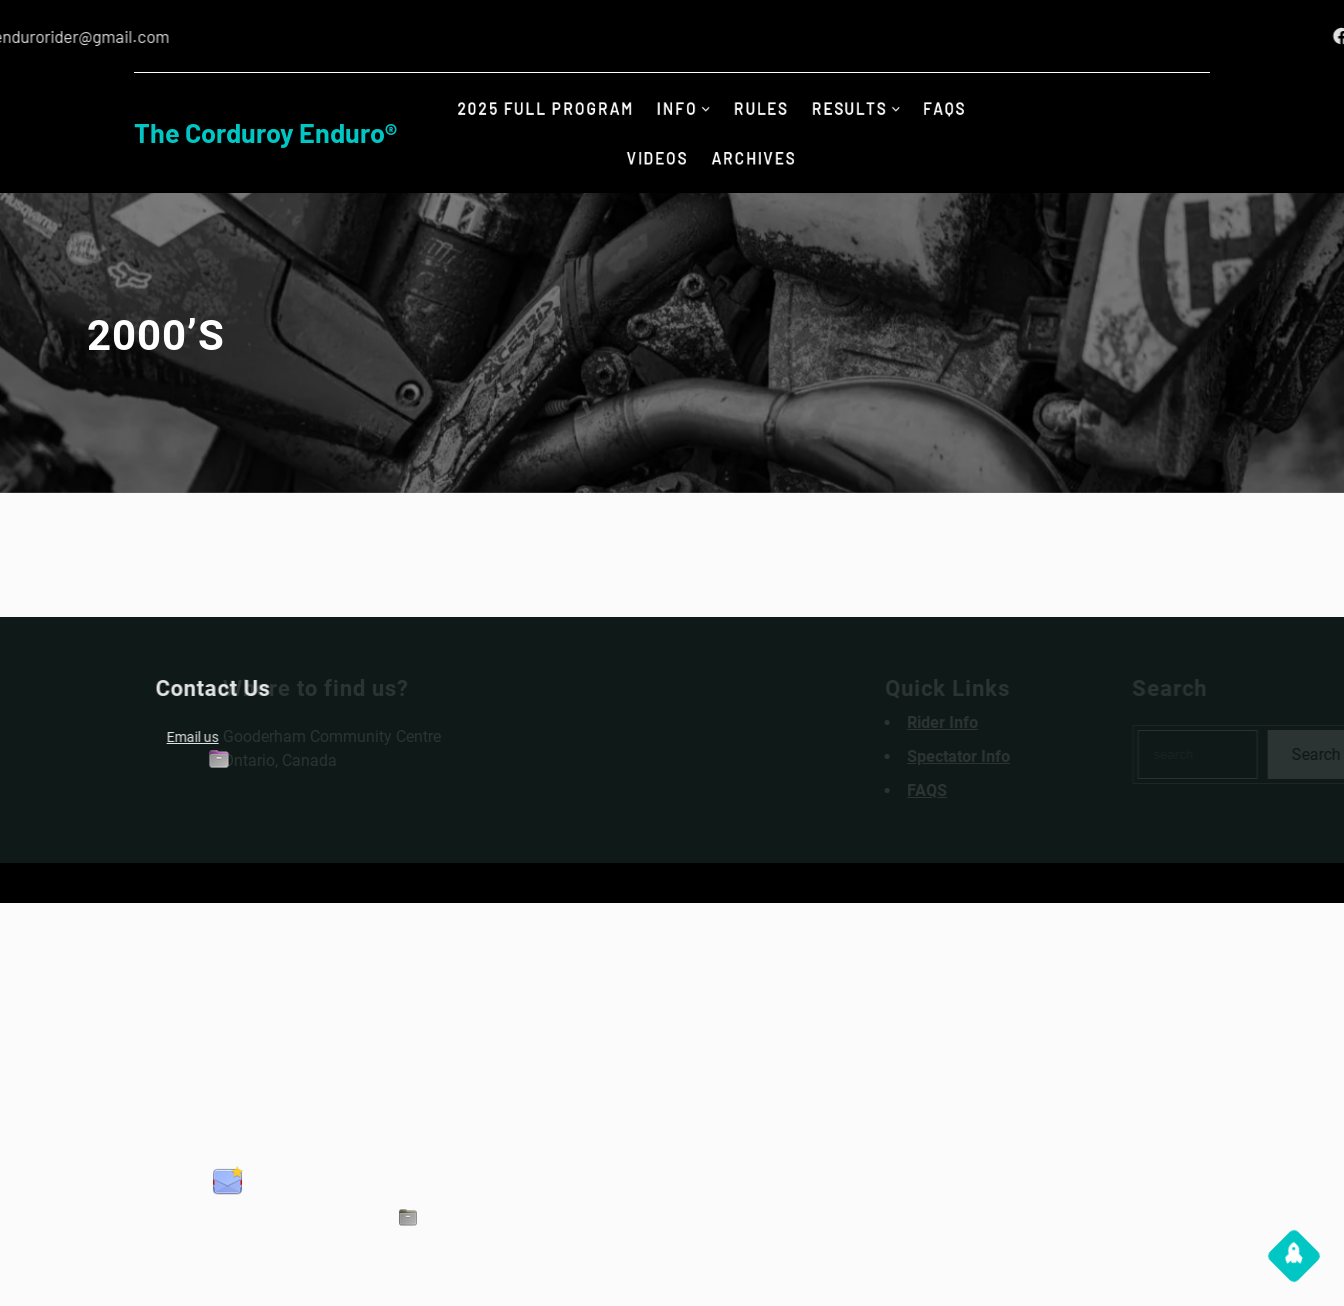 The height and width of the screenshot is (1306, 1344). Describe the element at coordinates (227, 1181) in the screenshot. I see `indicates new unread email messages` at that location.